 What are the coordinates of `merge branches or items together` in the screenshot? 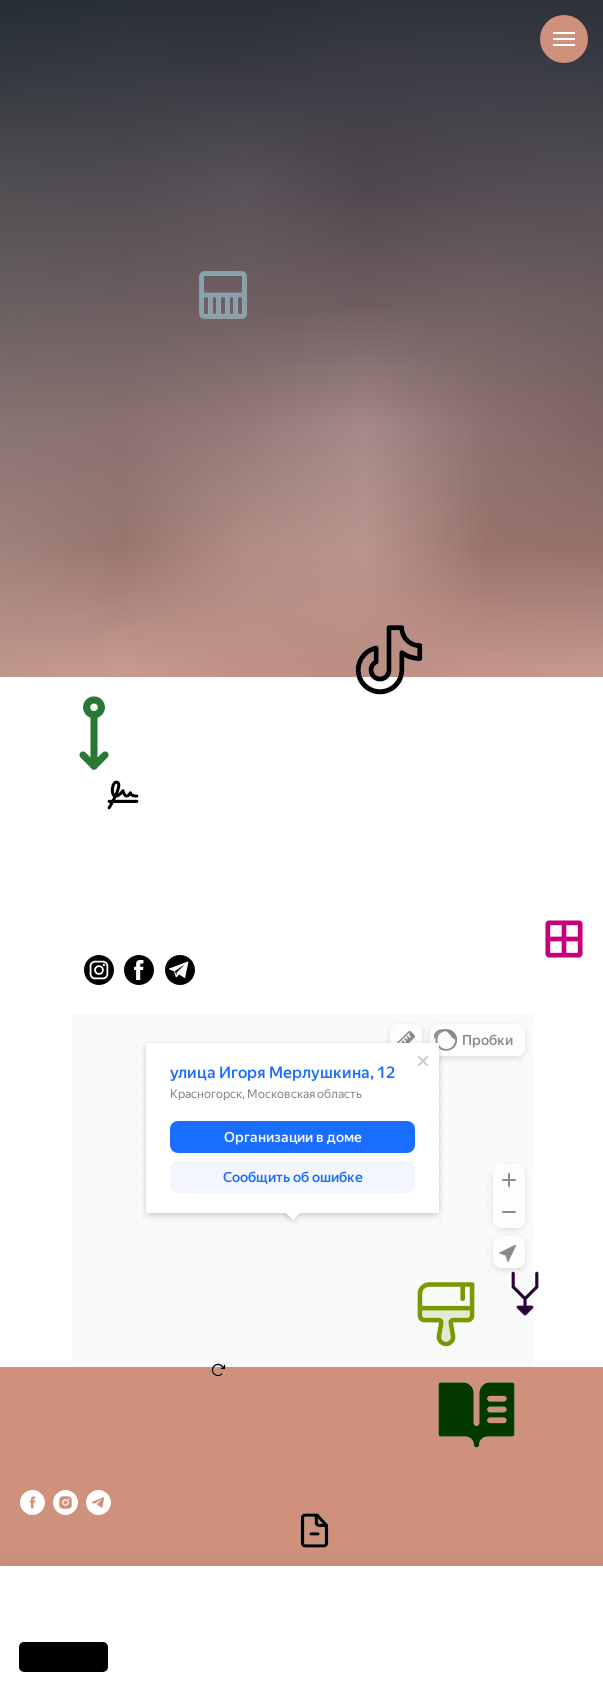 It's located at (525, 1292).